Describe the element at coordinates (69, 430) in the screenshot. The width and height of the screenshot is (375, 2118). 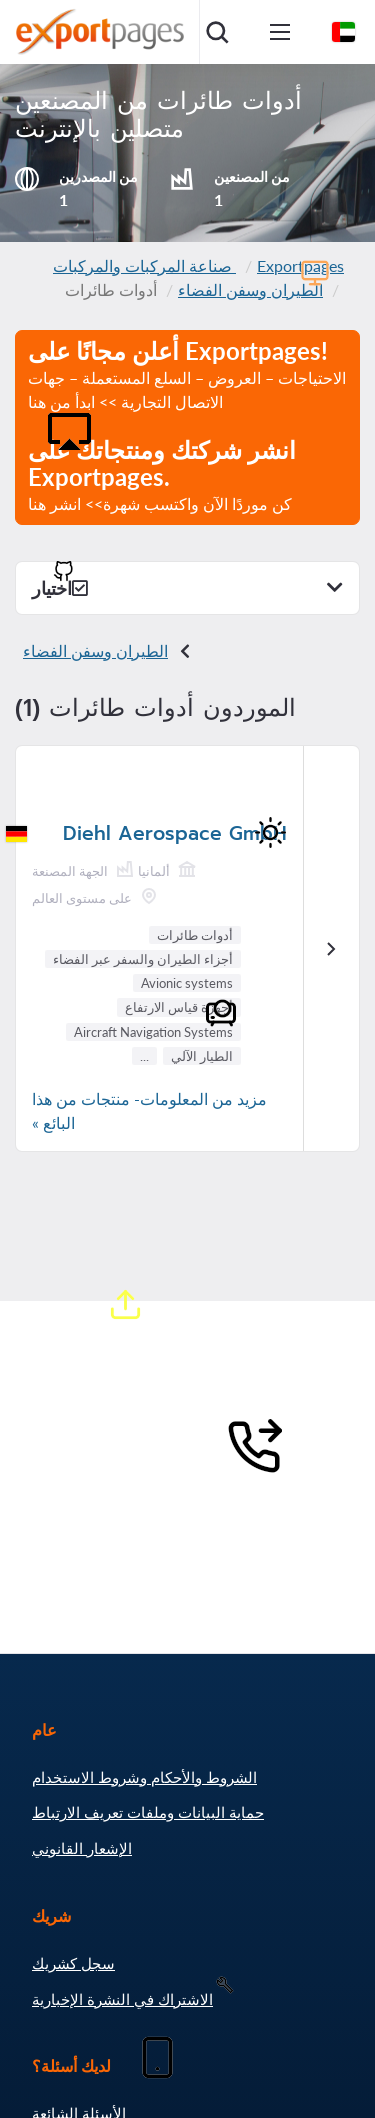
I see `stream content to an external display` at that location.